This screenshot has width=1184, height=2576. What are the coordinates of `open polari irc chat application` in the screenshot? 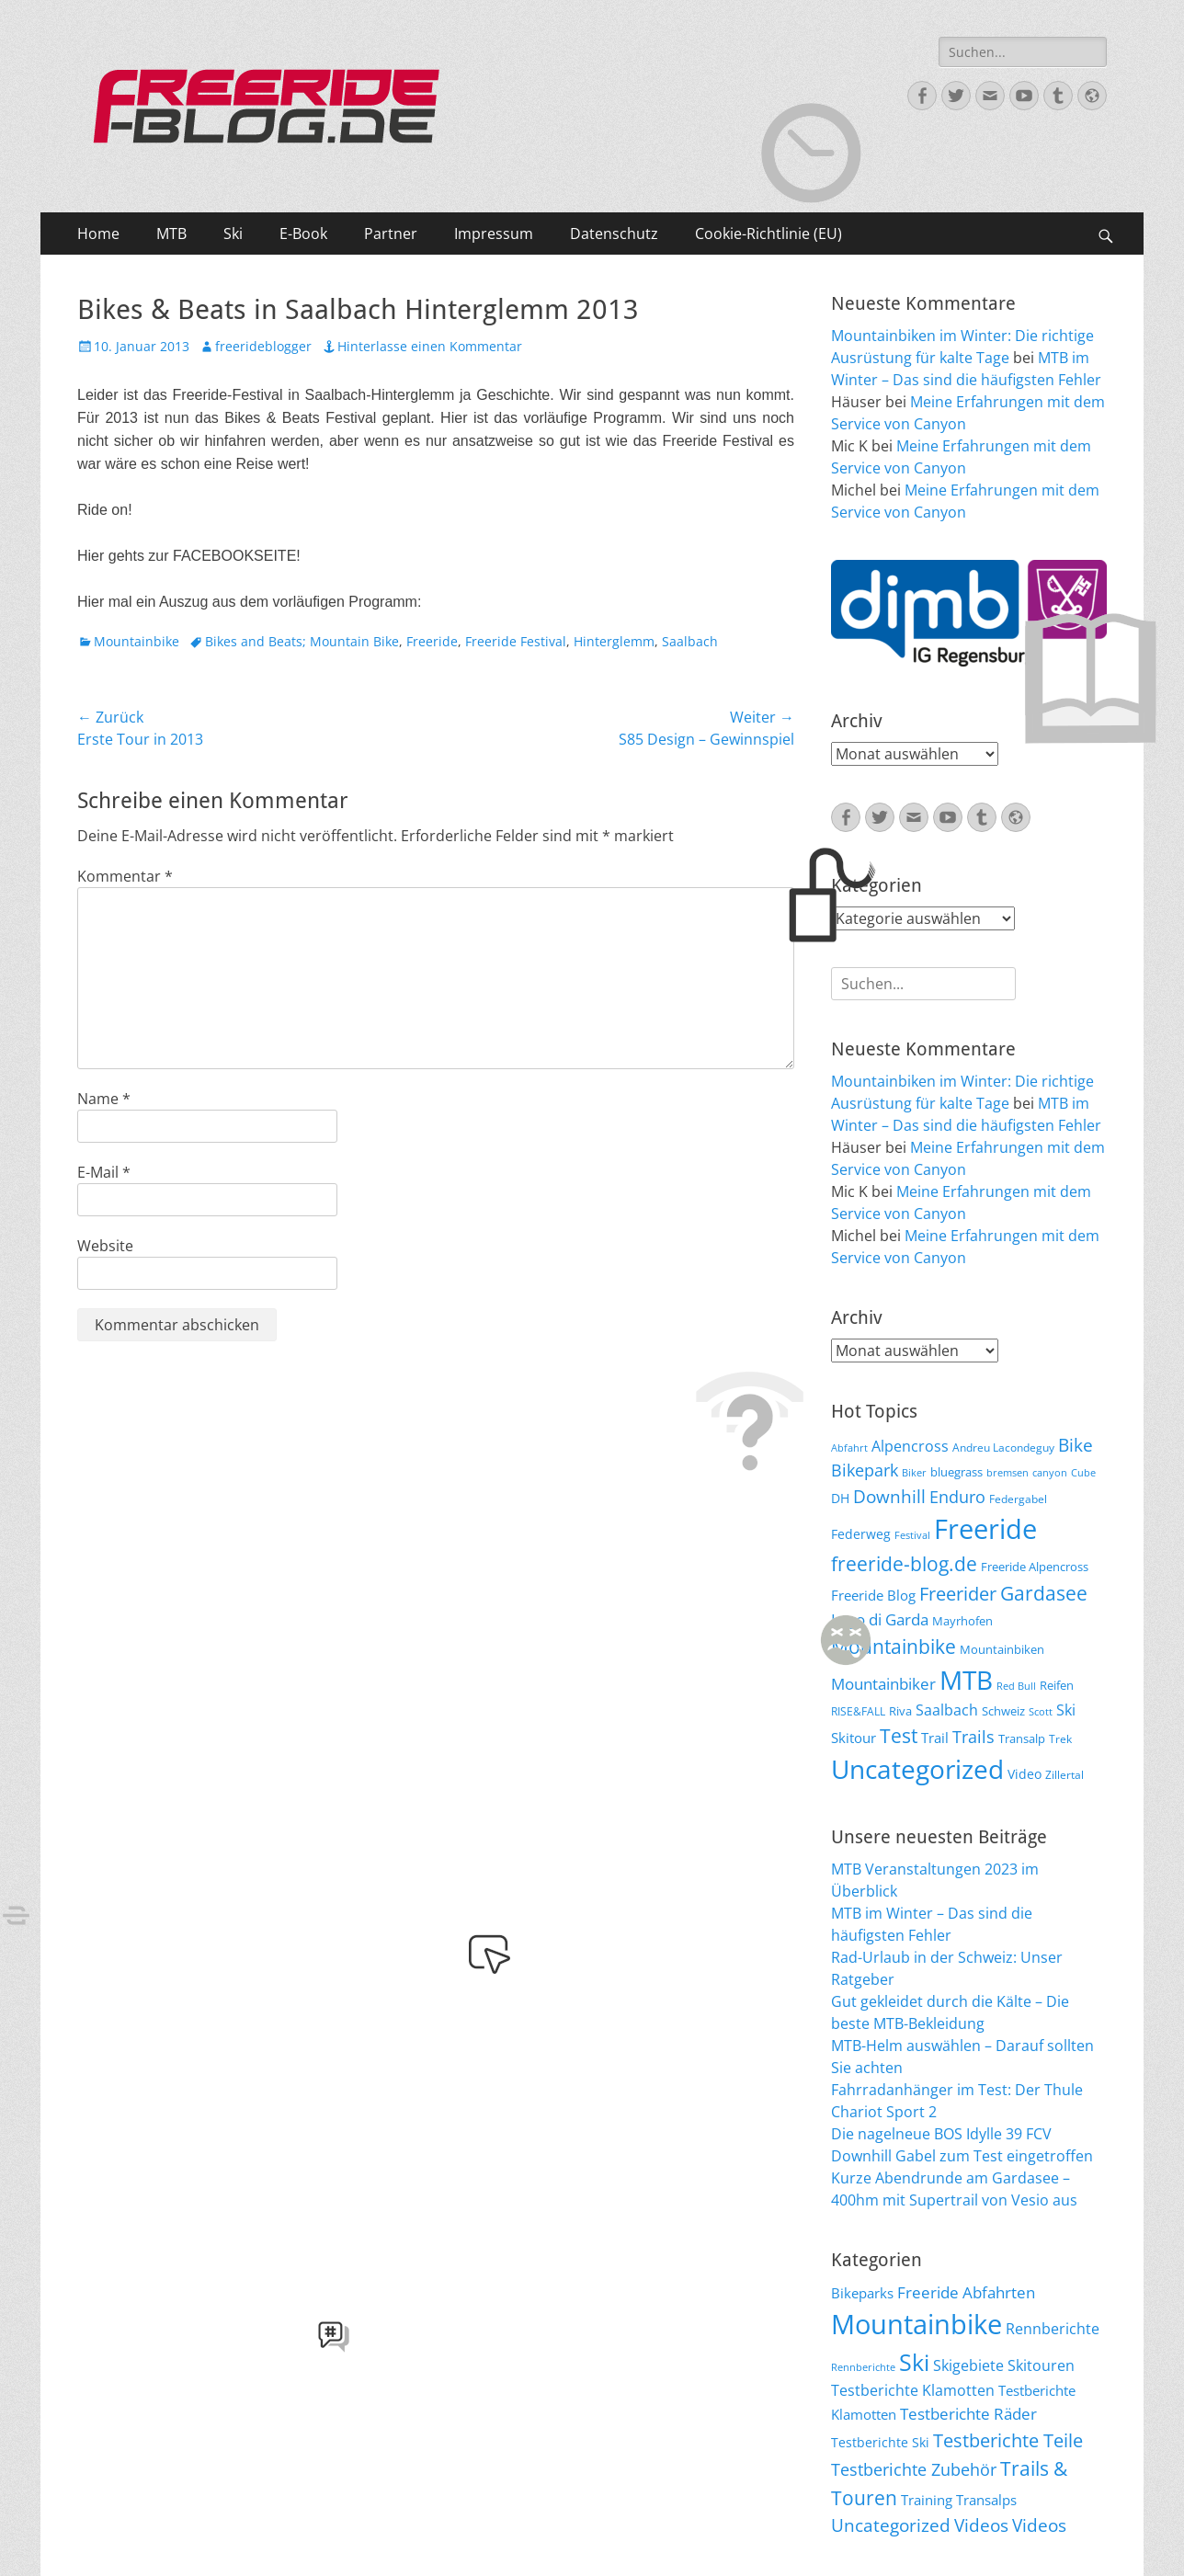 It's located at (334, 2337).